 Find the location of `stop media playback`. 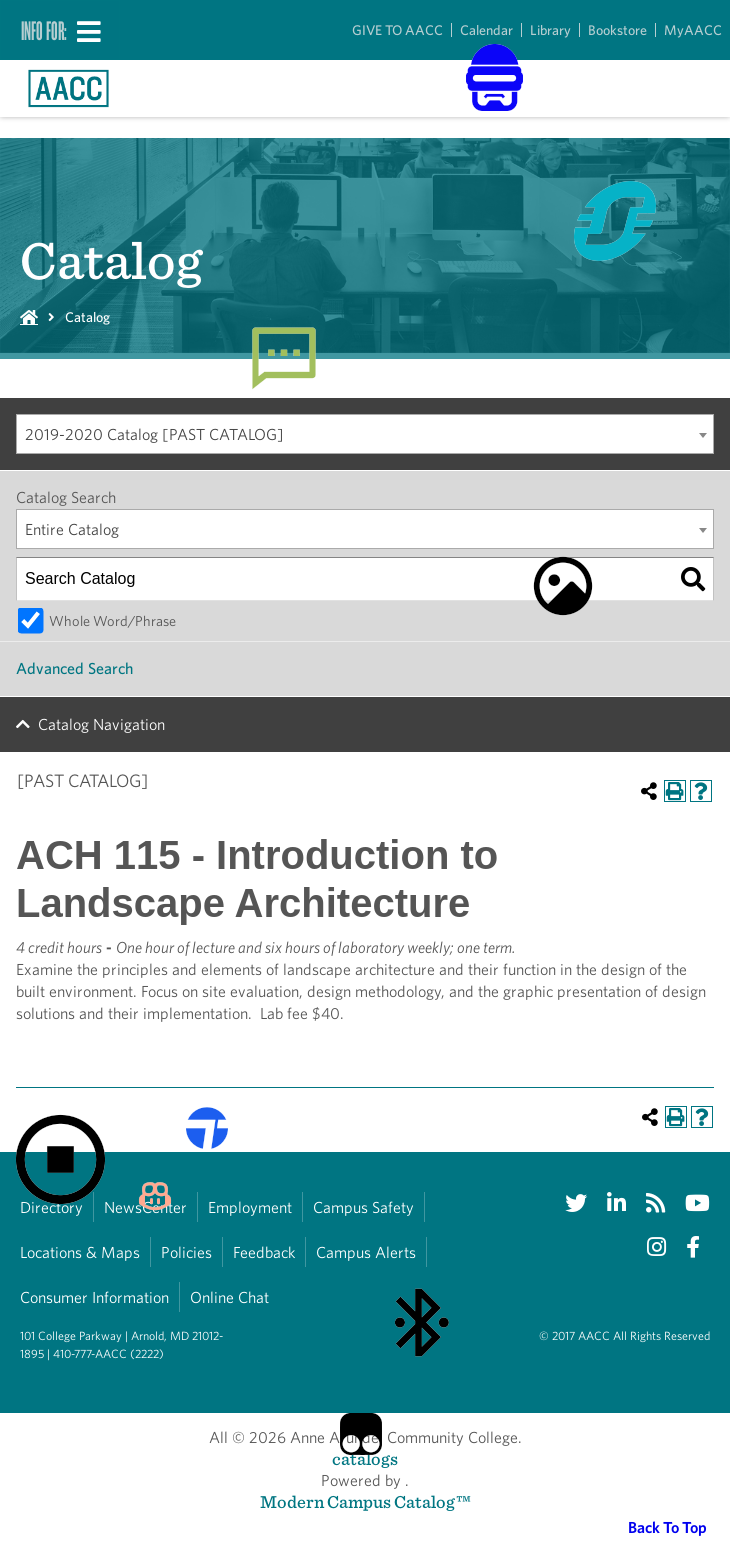

stop media playback is located at coordinates (60, 1159).